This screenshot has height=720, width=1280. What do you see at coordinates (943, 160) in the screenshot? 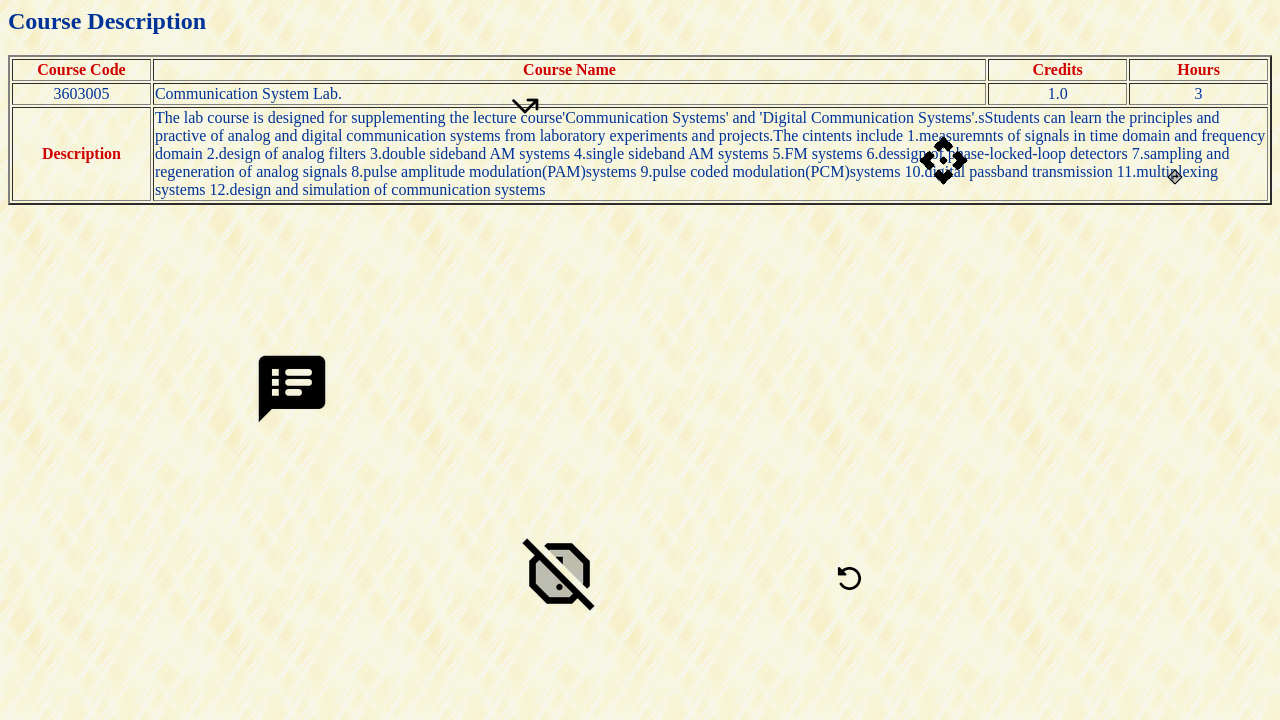
I see `access API settings or configuration` at bounding box center [943, 160].